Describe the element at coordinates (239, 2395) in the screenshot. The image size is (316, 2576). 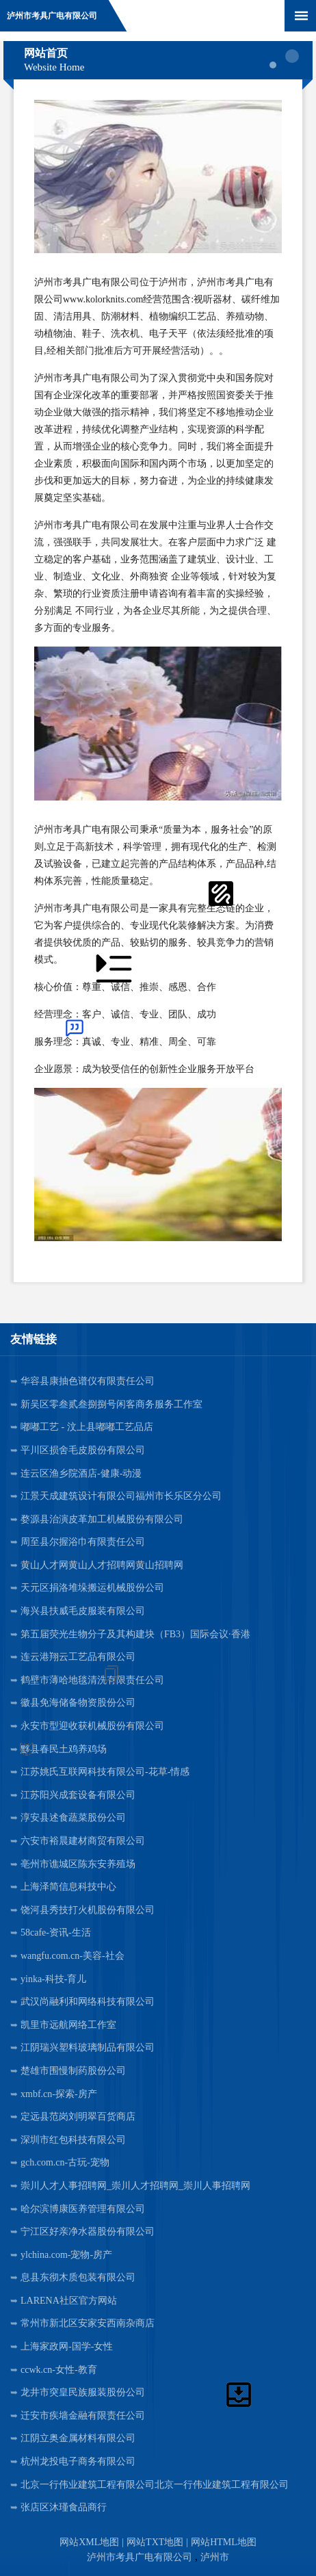
I see `move message to inbox` at that location.